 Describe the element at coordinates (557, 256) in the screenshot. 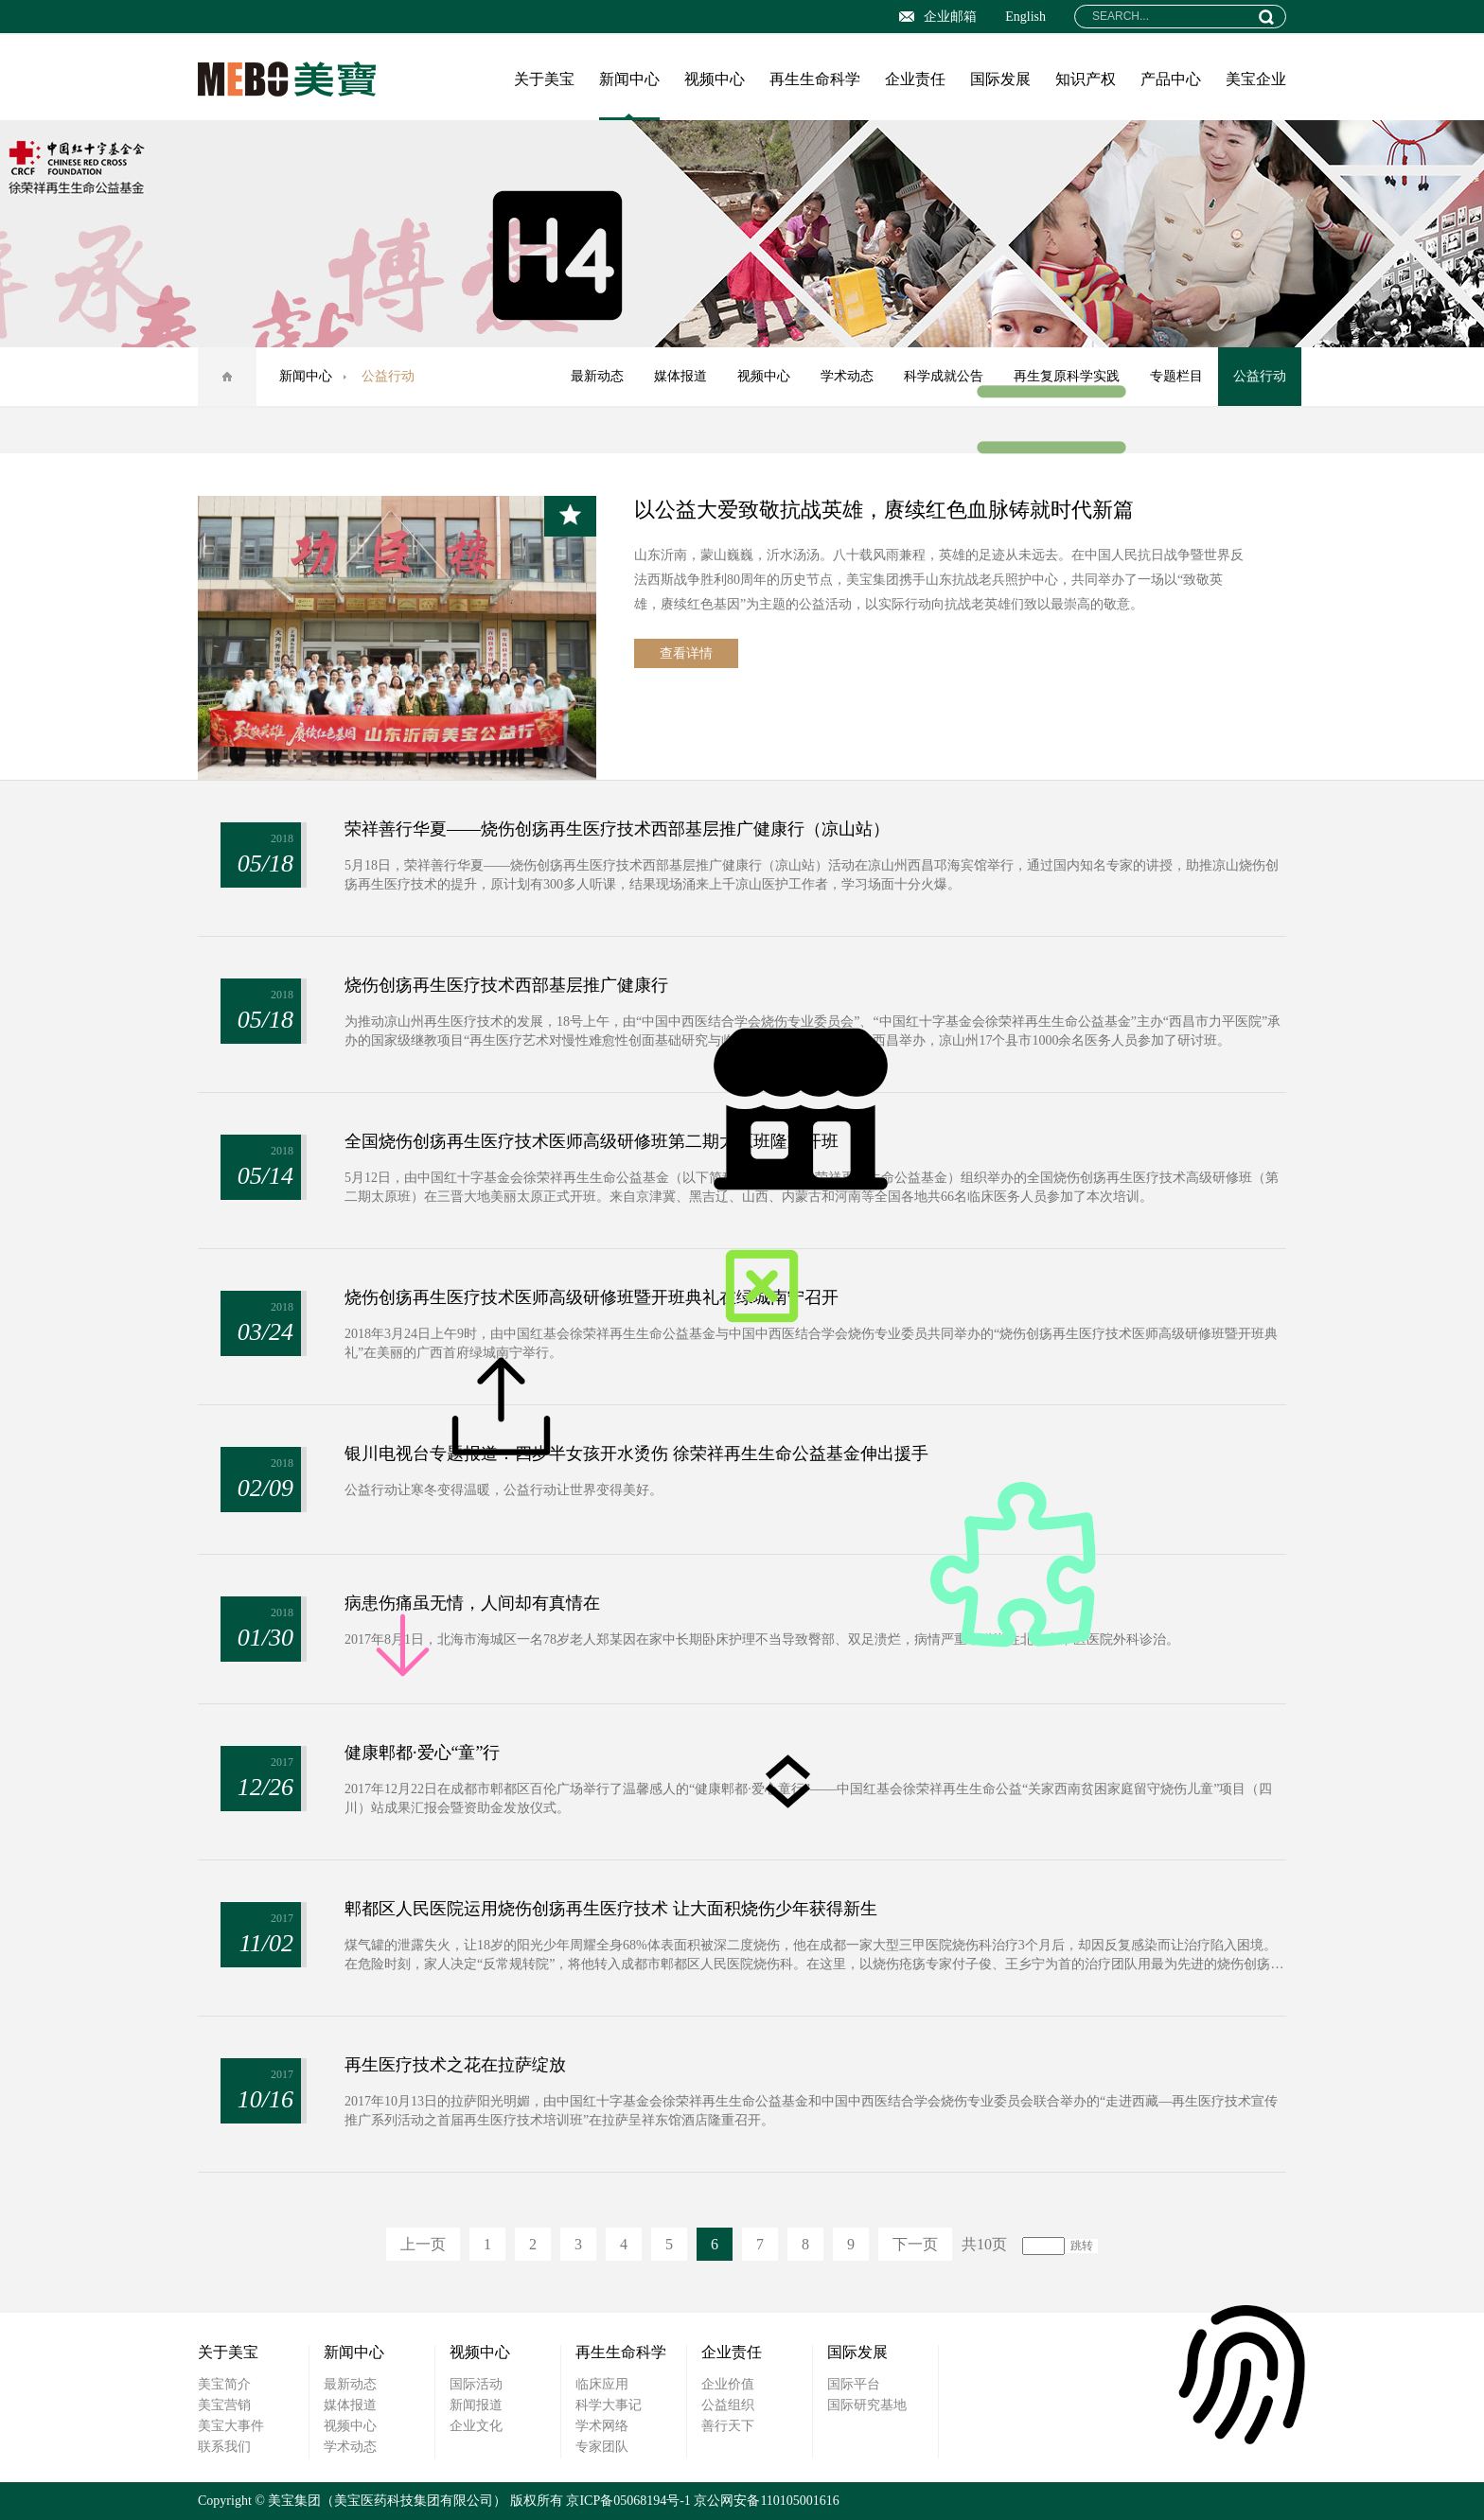

I see `format text as heading level 4` at that location.